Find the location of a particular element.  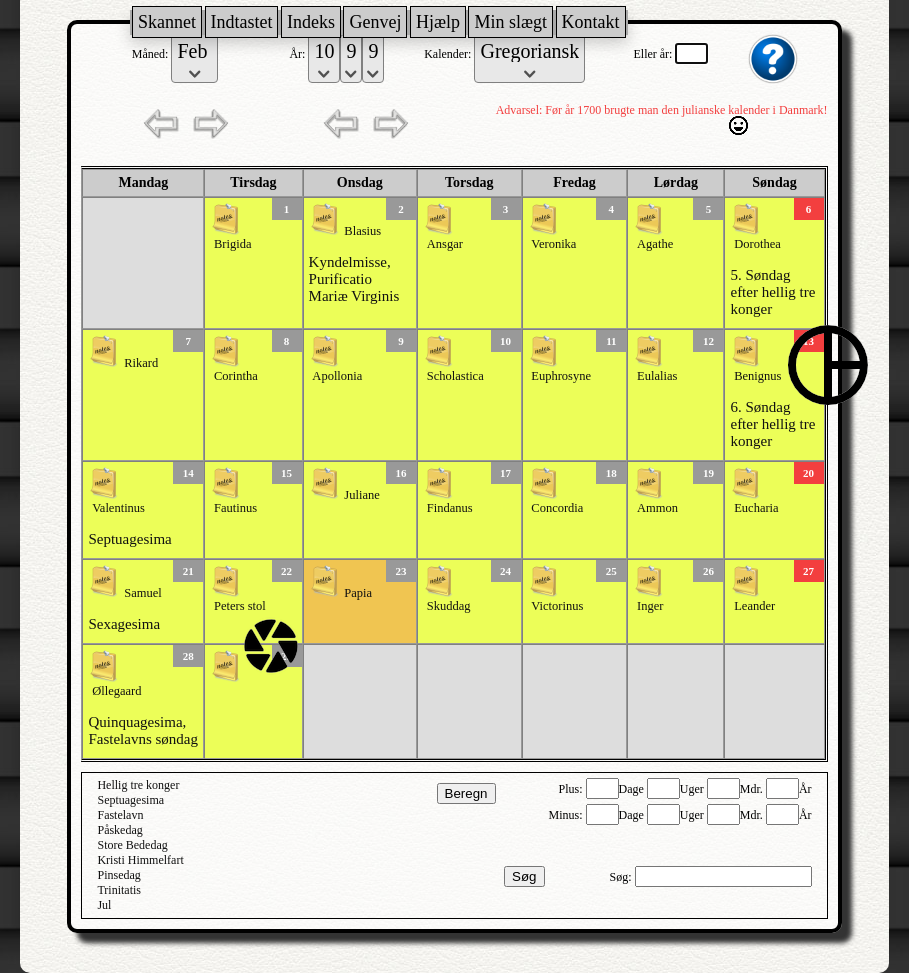

open camera to take a photo is located at coordinates (271, 646).